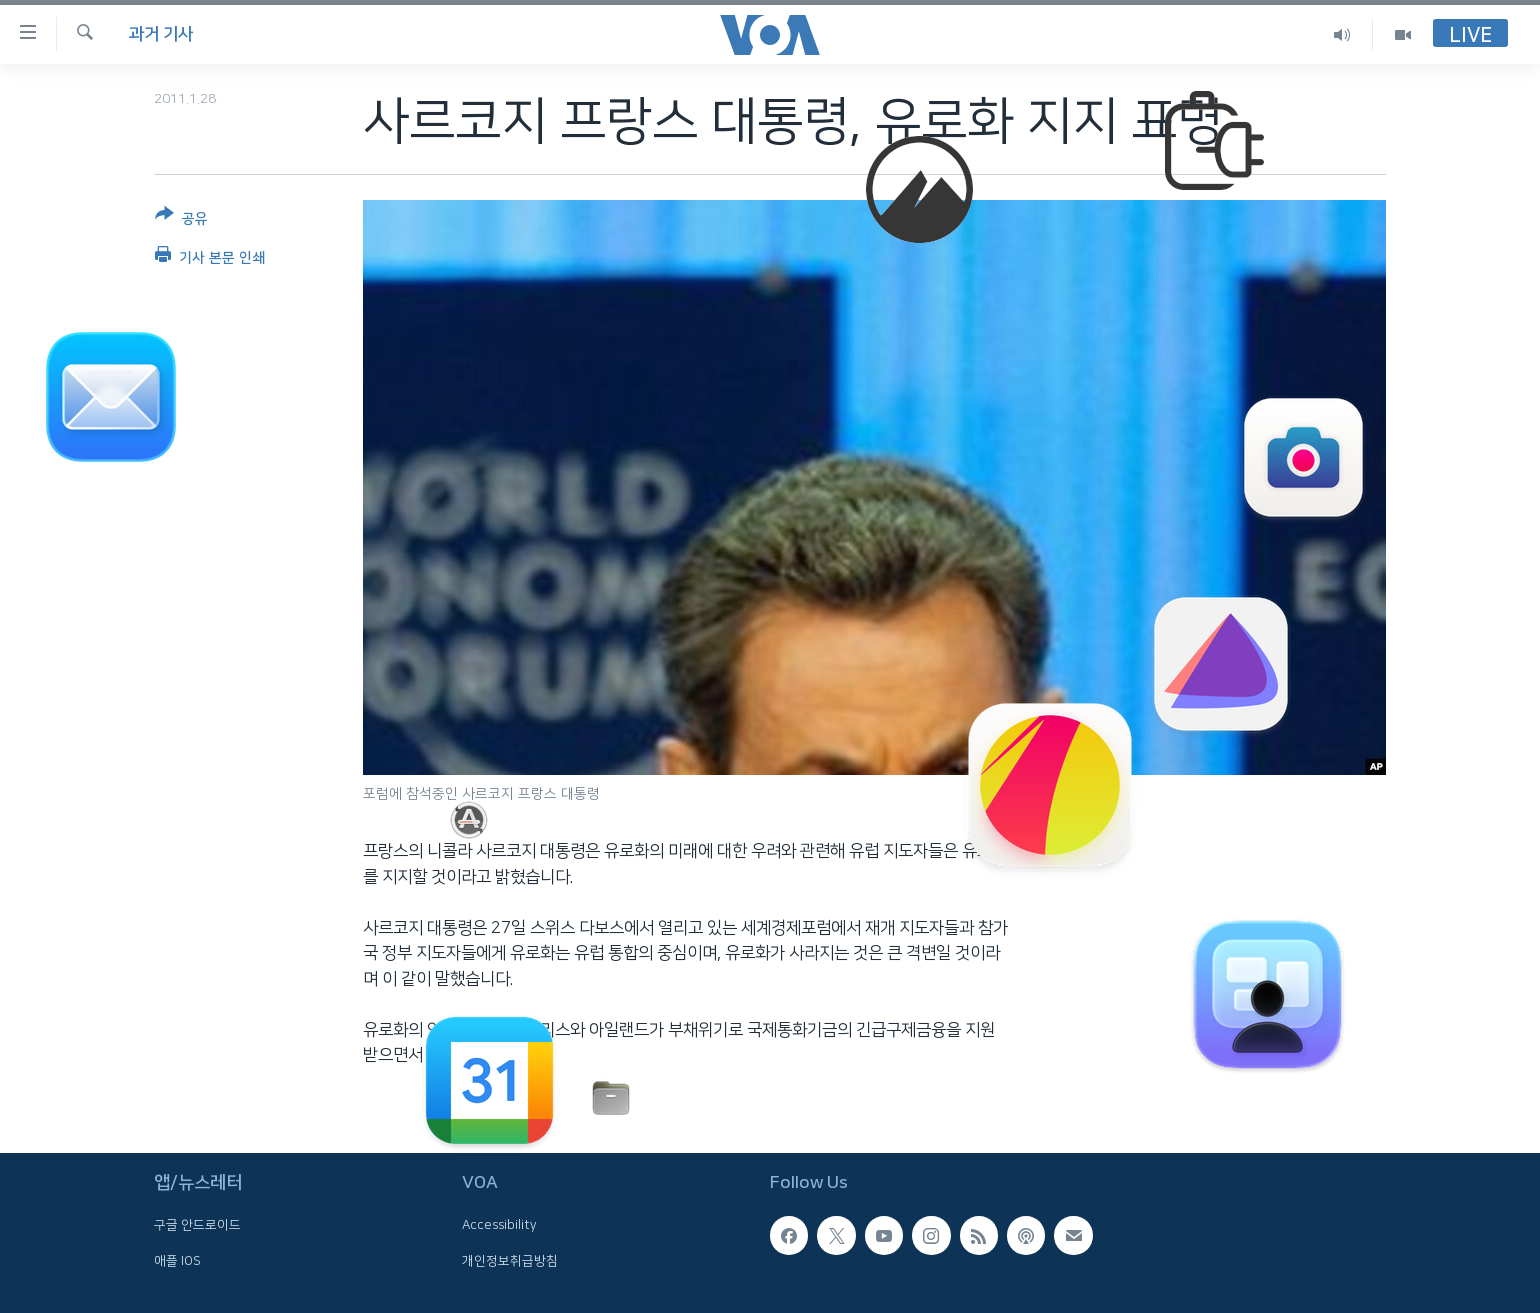 The height and width of the screenshot is (1313, 1540). I want to click on open the file manager application, so click(611, 1098).